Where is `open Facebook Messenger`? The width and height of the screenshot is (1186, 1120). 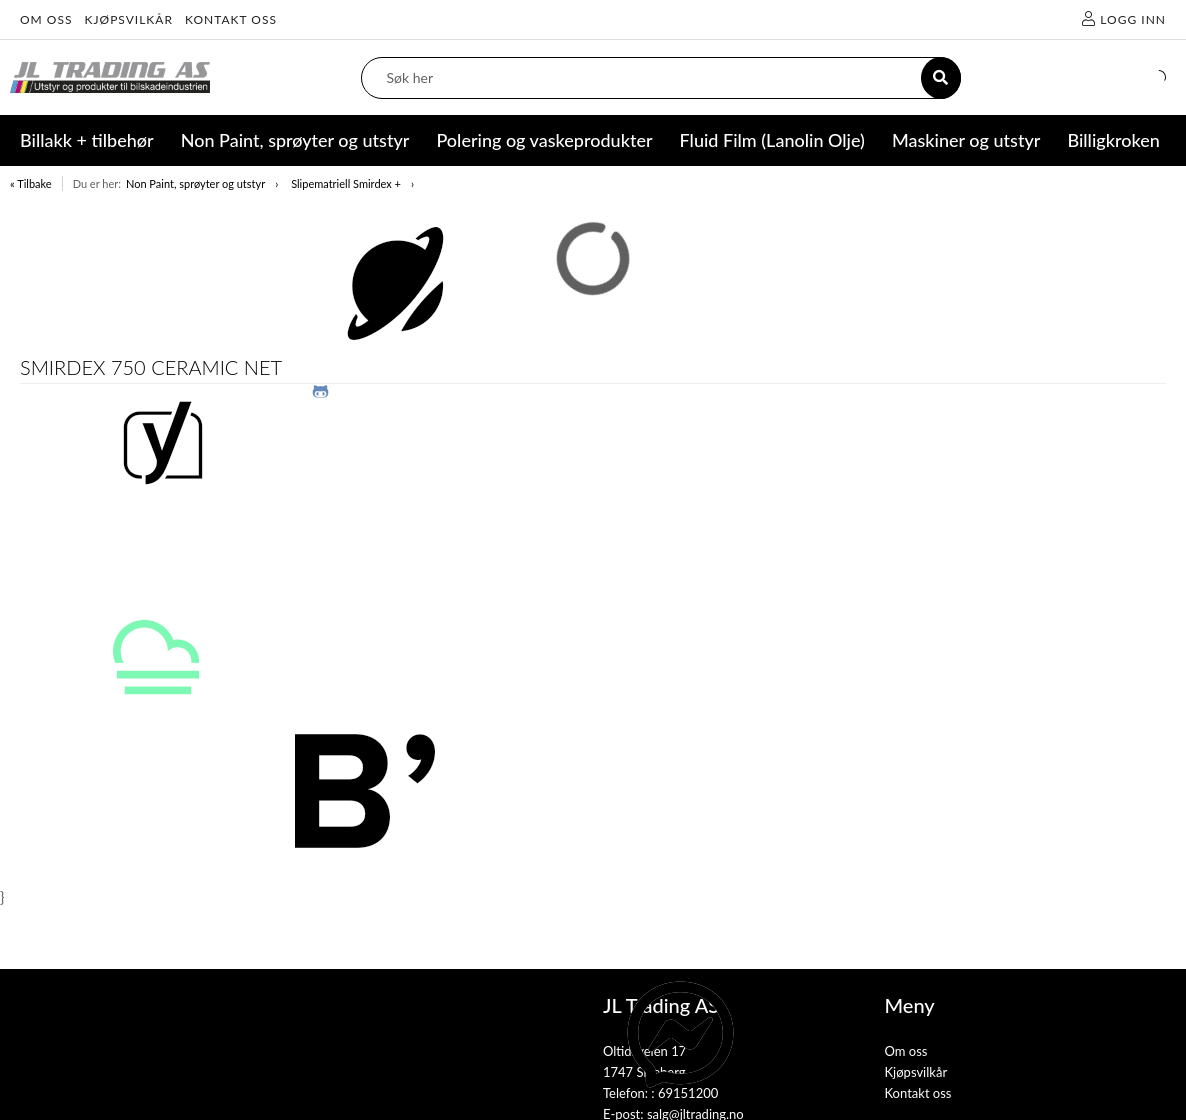
open Facebook Messenger is located at coordinates (680, 1034).